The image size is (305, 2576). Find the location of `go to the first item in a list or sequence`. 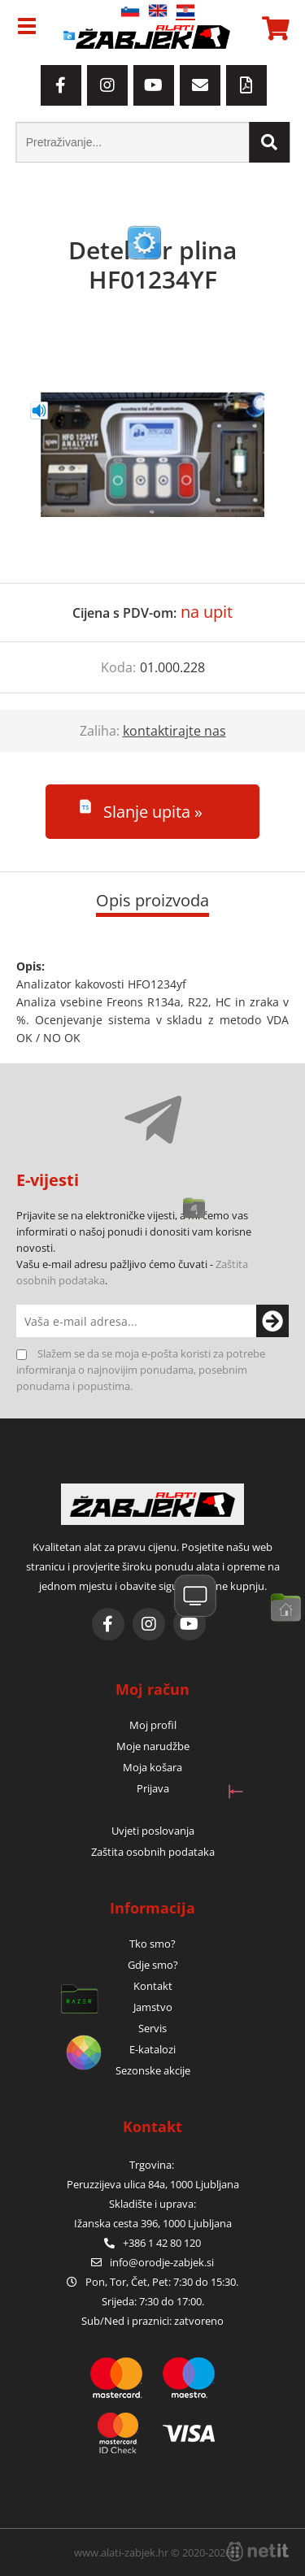

go to the first item in a list or sequence is located at coordinates (236, 1792).